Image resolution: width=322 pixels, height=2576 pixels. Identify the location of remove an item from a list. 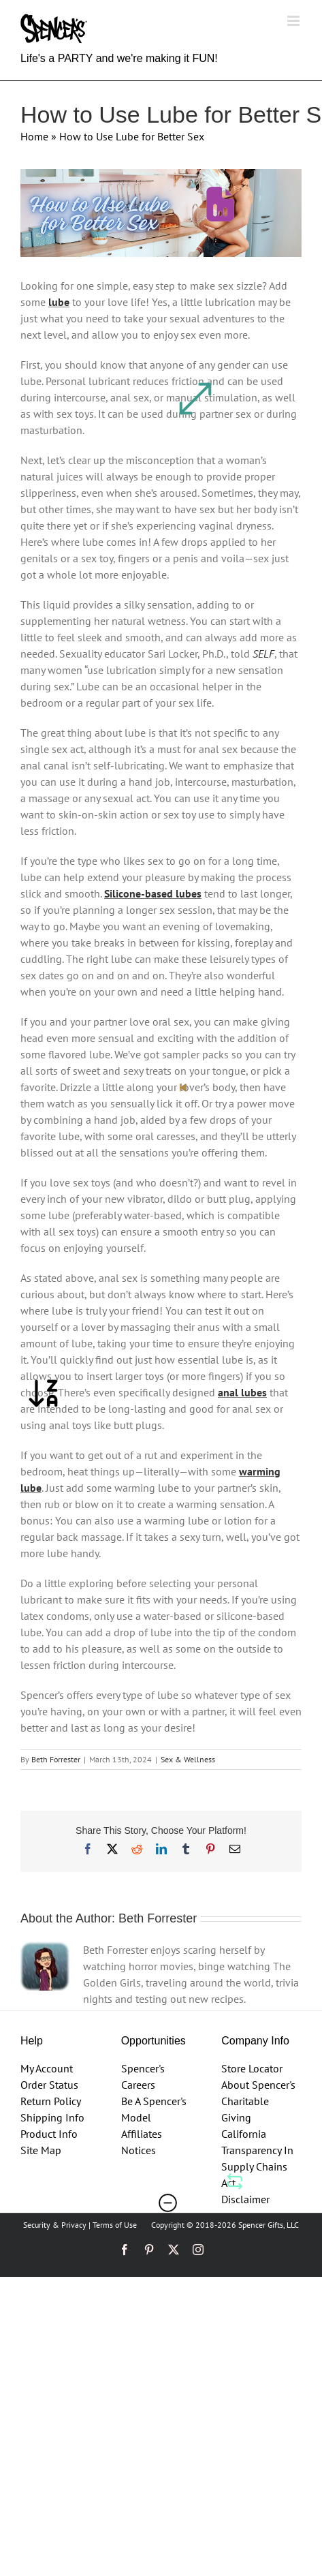
(167, 2203).